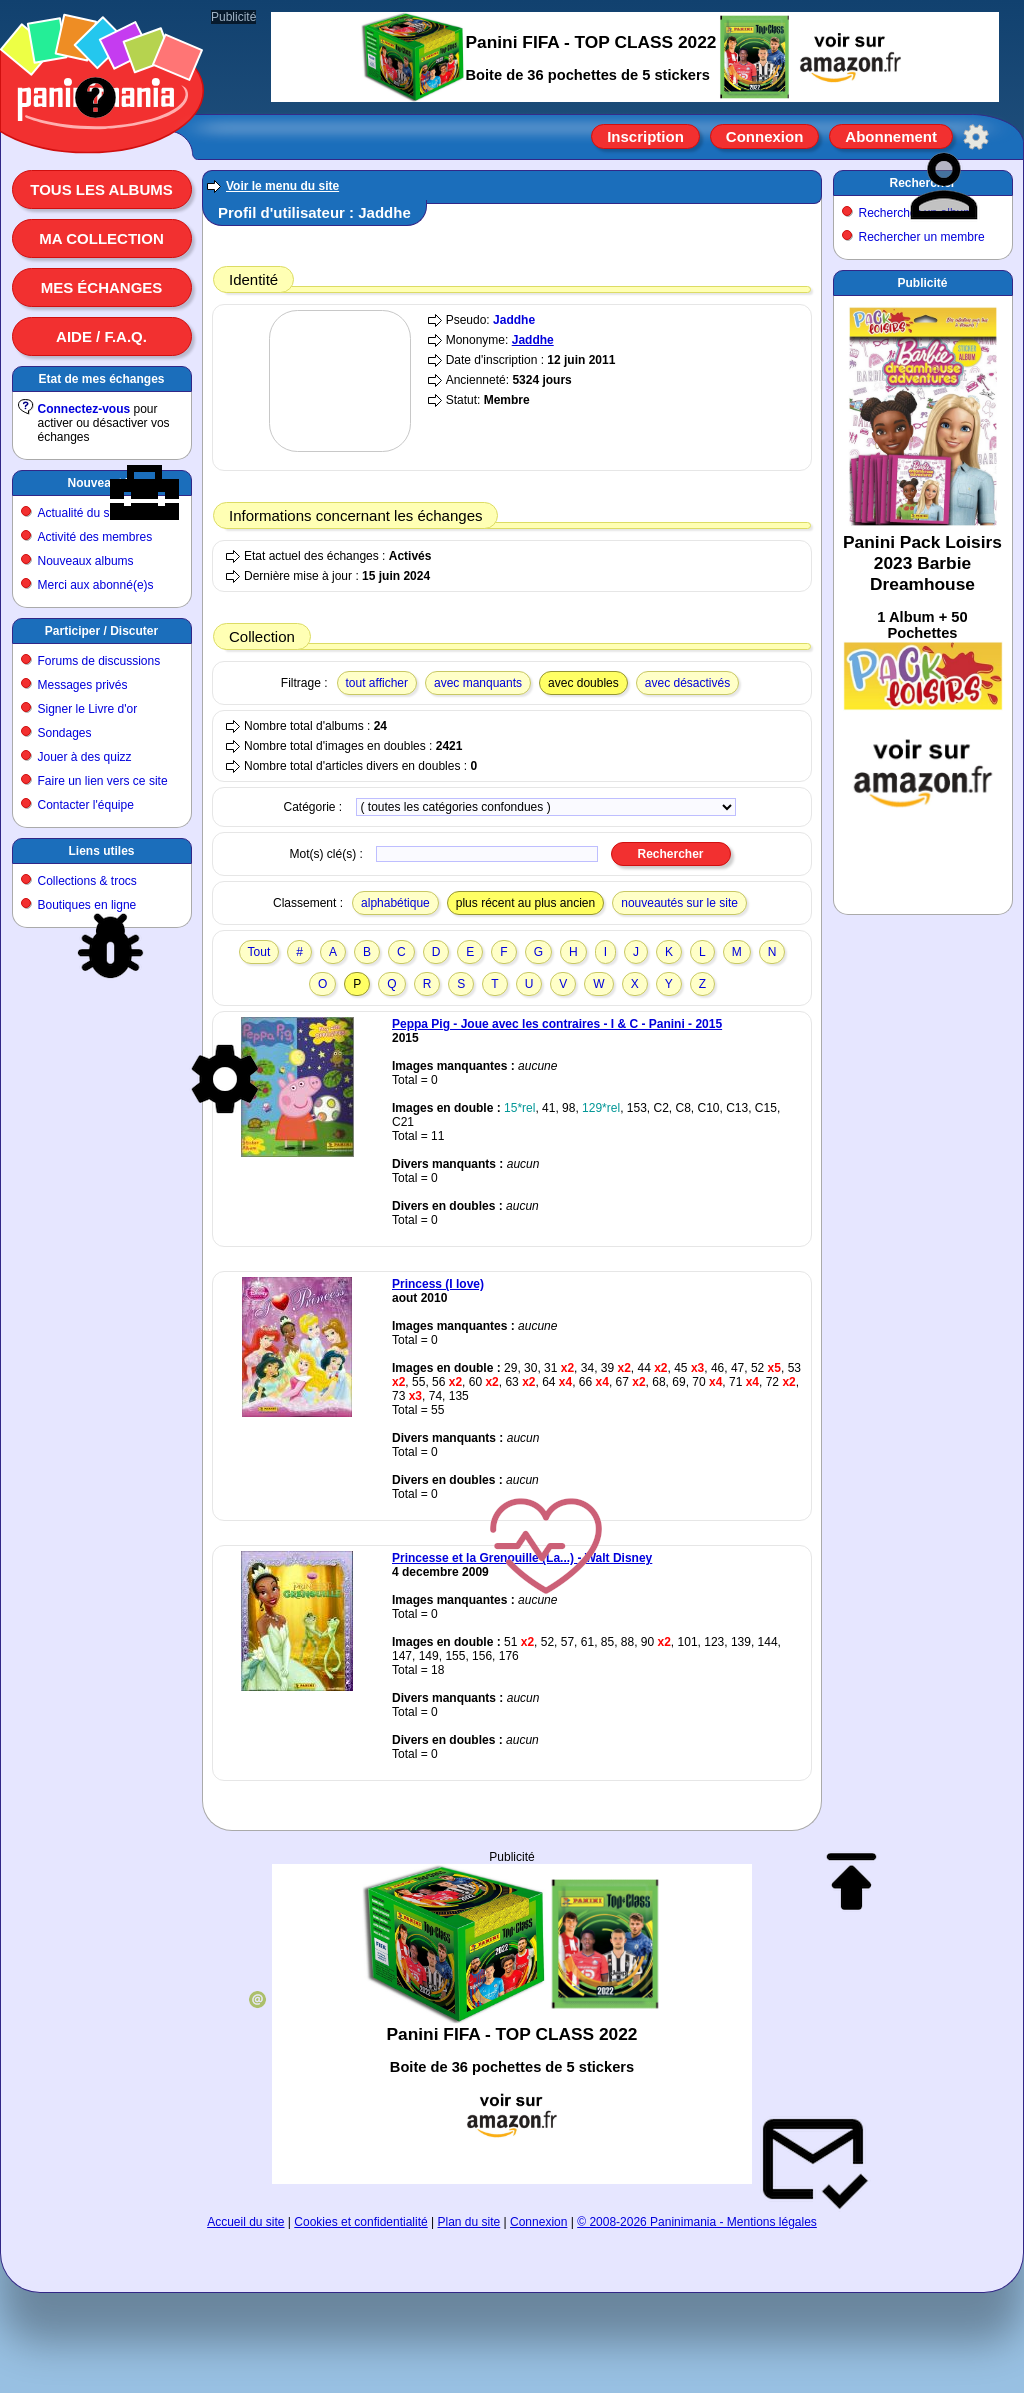 The width and height of the screenshot is (1024, 2393). What do you see at coordinates (813, 2159) in the screenshot?
I see `mark an email as read` at bounding box center [813, 2159].